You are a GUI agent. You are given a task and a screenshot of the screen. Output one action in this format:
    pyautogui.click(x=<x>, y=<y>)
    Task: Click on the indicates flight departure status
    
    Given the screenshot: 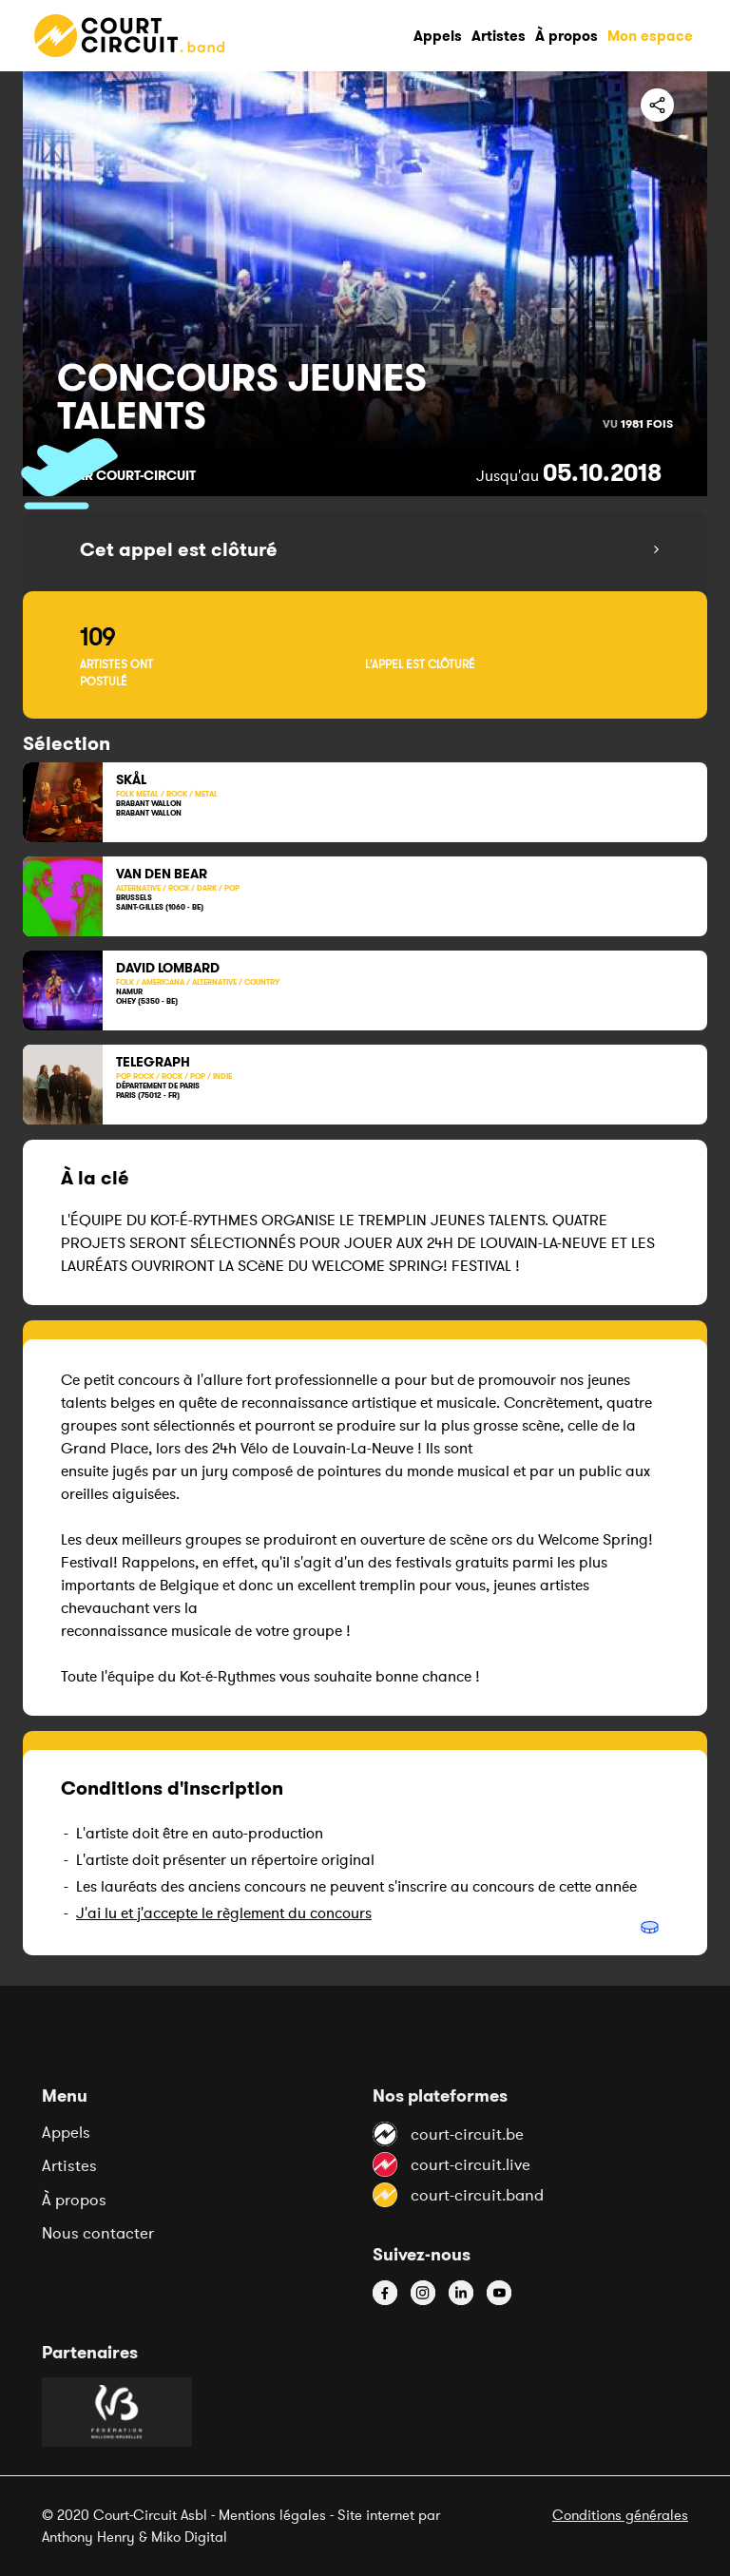 What is the action you would take?
    pyautogui.click(x=69, y=471)
    